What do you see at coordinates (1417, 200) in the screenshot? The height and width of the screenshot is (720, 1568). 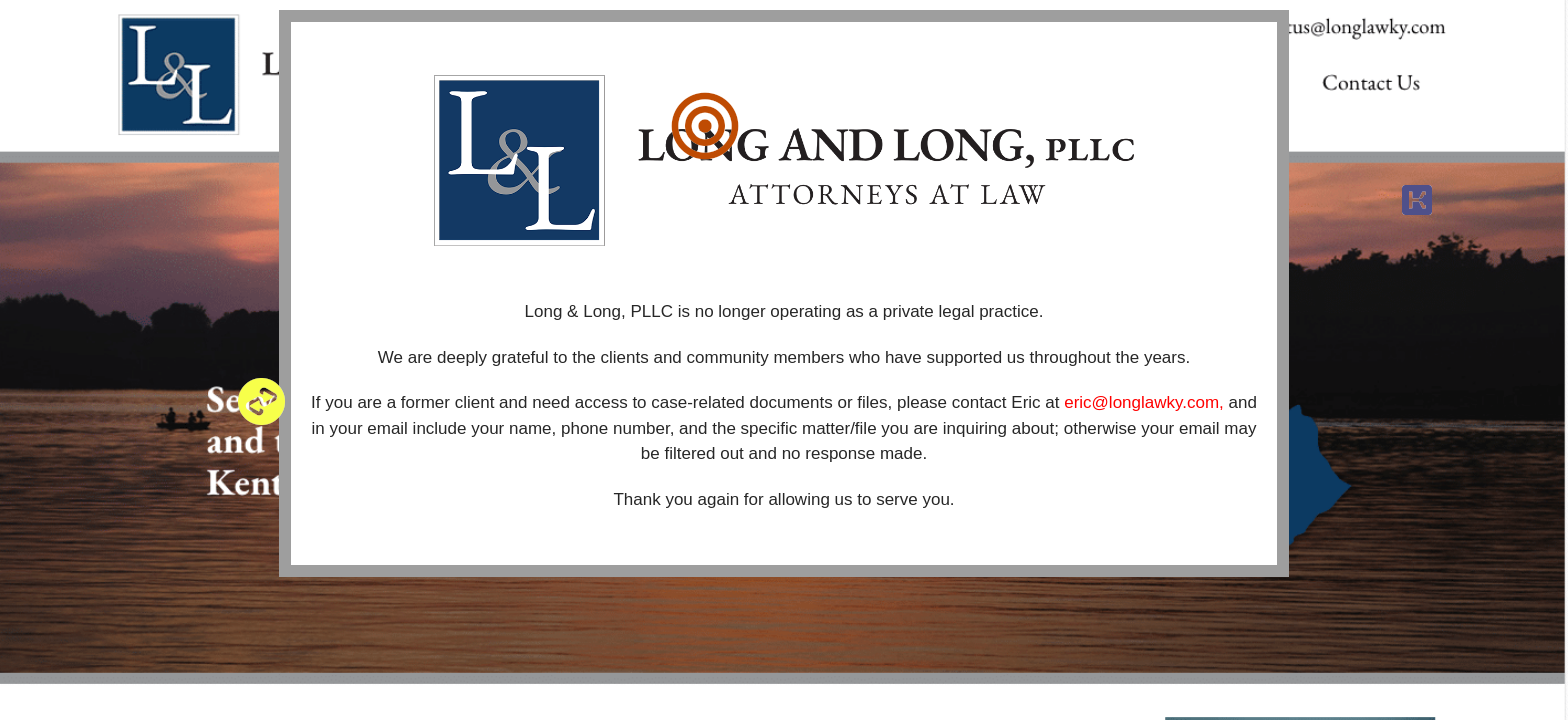 I see `visit kongregate gaming platform` at bounding box center [1417, 200].